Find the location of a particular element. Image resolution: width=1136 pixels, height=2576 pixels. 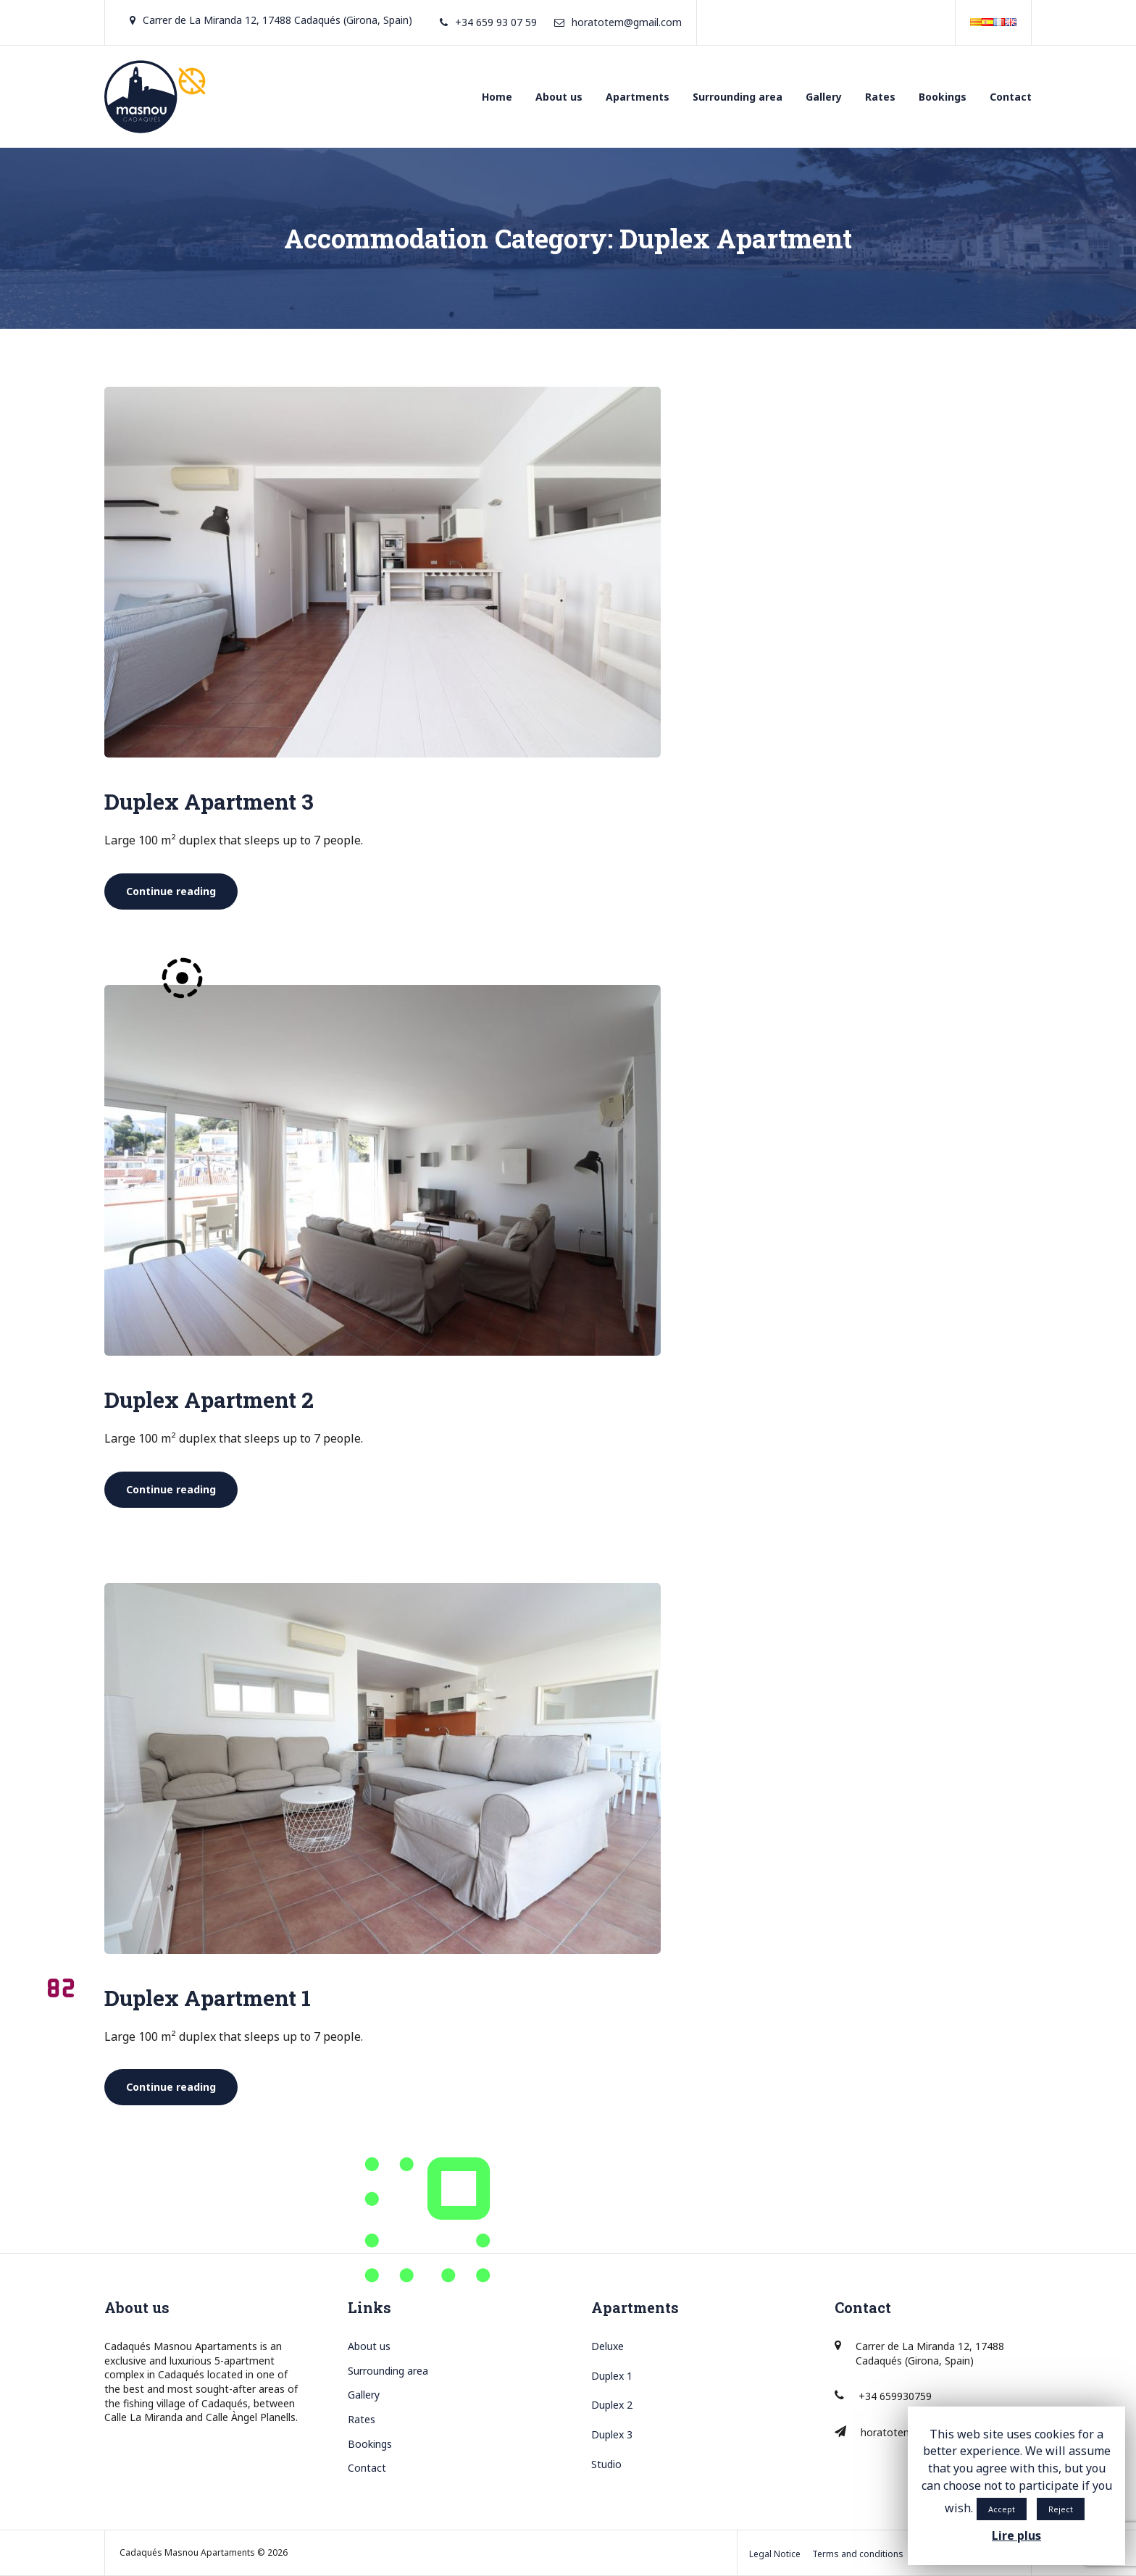

displays the number 82 as a label or badge is located at coordinates (61, 1988).